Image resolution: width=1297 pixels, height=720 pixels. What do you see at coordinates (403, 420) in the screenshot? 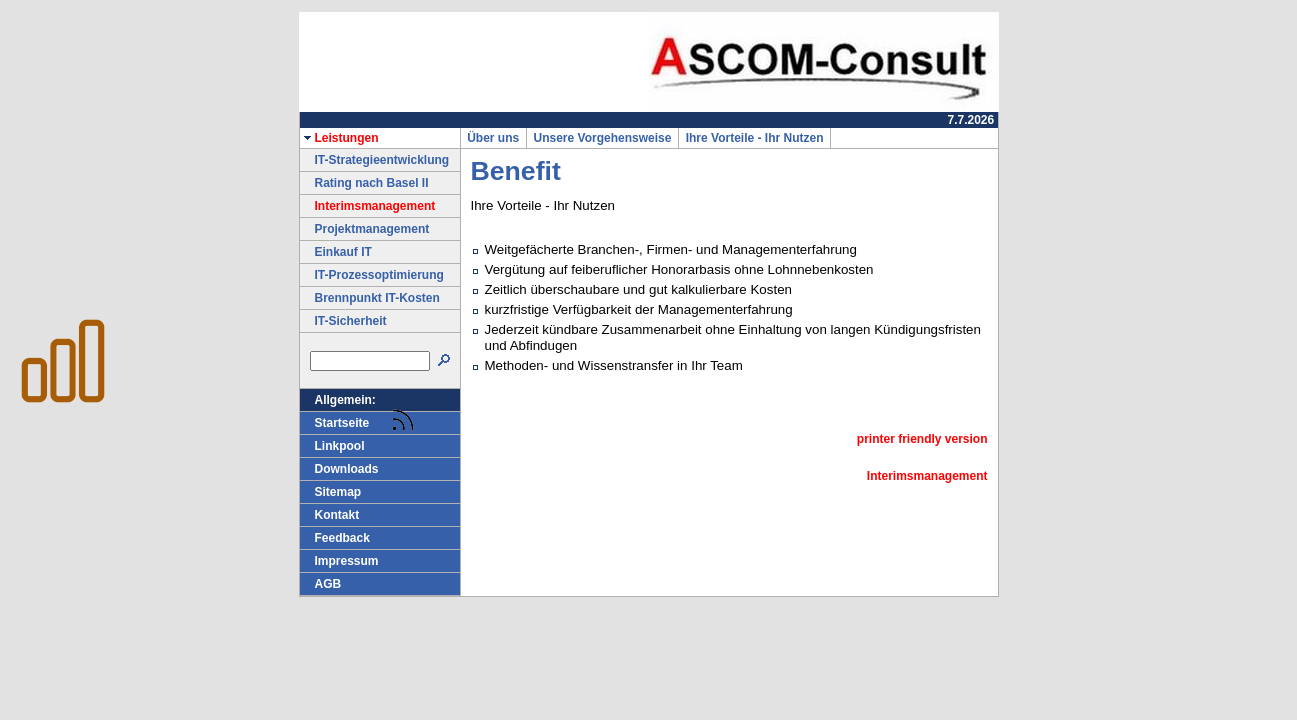
I see `subscribe to RSS feed` at bounding box center [403, 420].